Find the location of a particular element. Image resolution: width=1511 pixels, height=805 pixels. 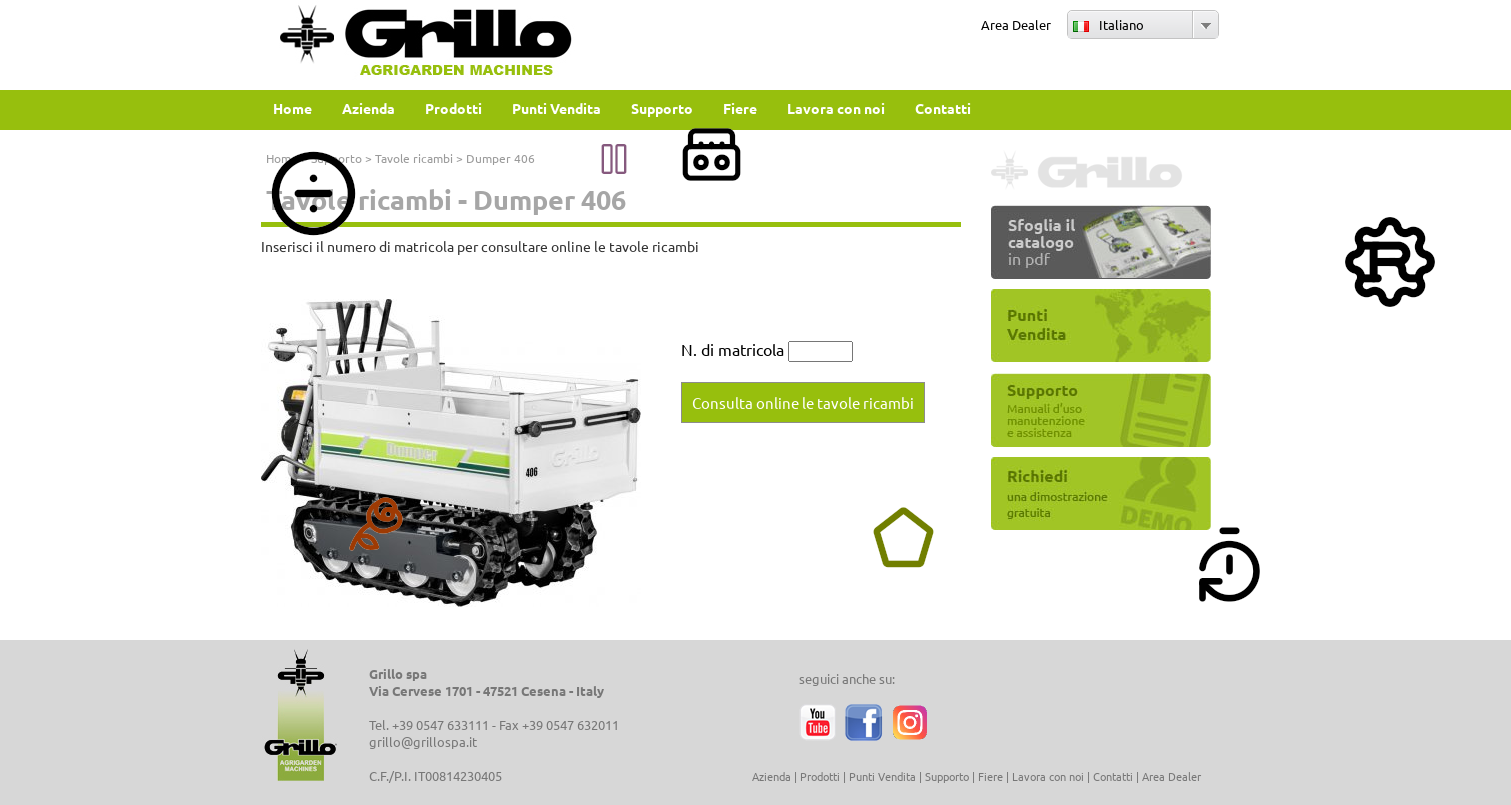

reset the timer to its starting value is located at coordinates (1229, 564).